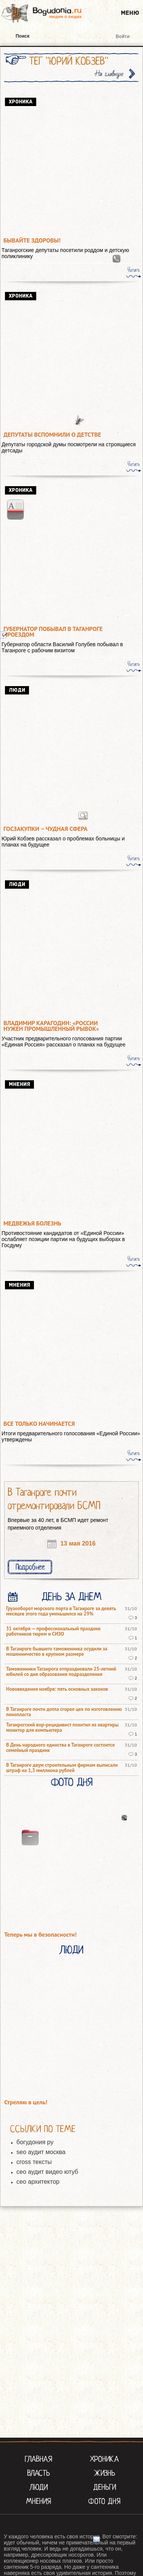 The image size is (143, 2576). What do you see at coordinates (116, 258) in the screenshot?
I see `open the phone app to make a call` at bounding box center [116, 258].